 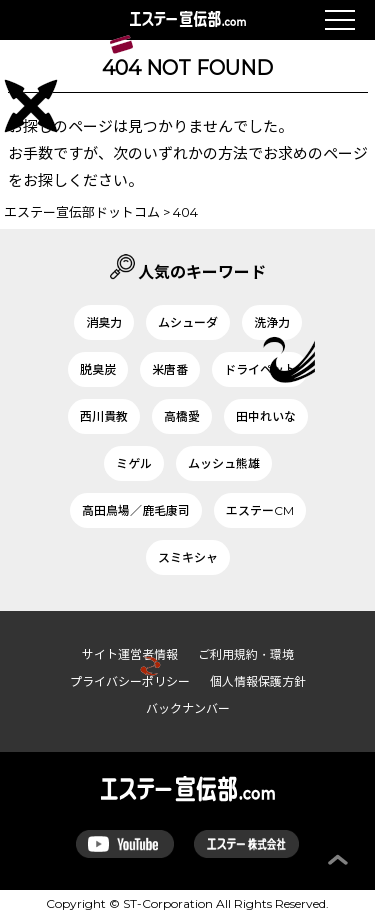 What do you see at coordinates (150, 666) in the screenshot?
I see `select bolas as your weapon or tool` at bounding box center [150, 666].